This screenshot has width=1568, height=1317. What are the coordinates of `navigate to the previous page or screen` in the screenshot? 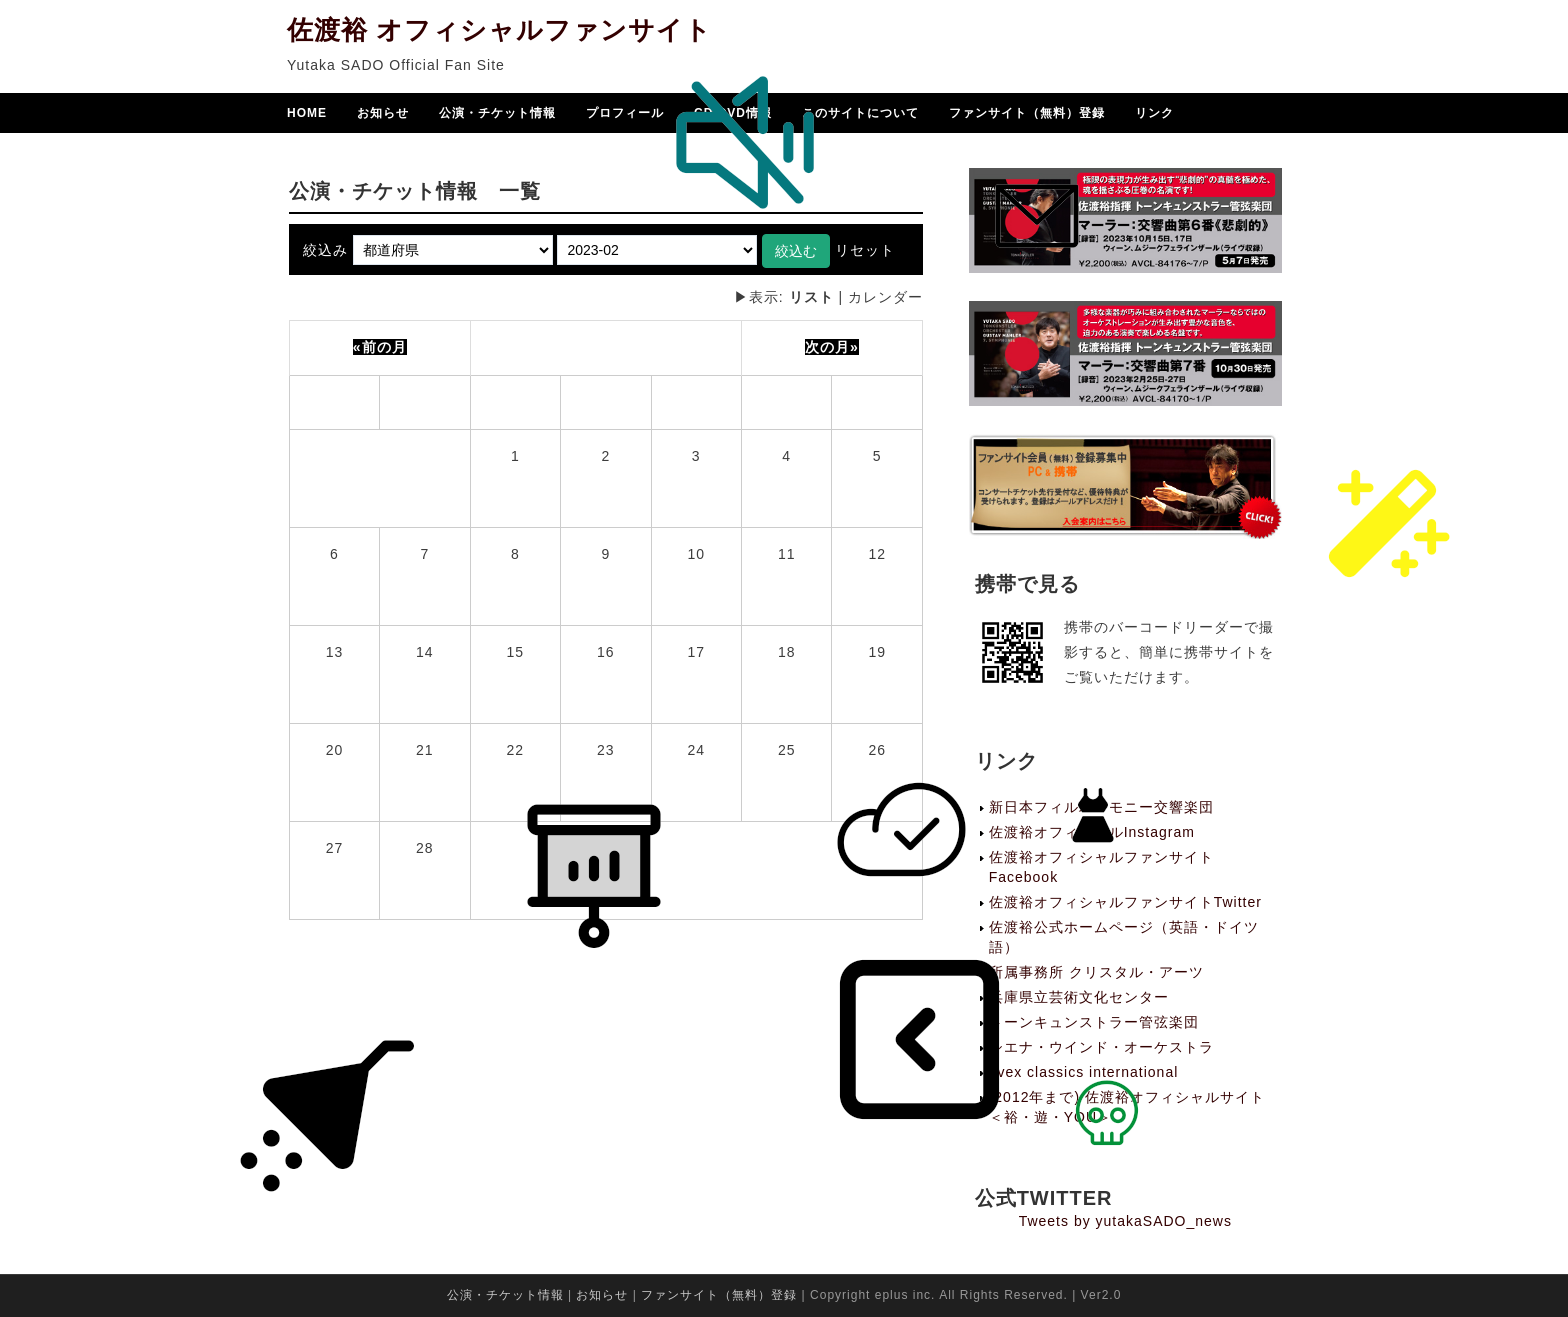 It's located at (919, 1039).